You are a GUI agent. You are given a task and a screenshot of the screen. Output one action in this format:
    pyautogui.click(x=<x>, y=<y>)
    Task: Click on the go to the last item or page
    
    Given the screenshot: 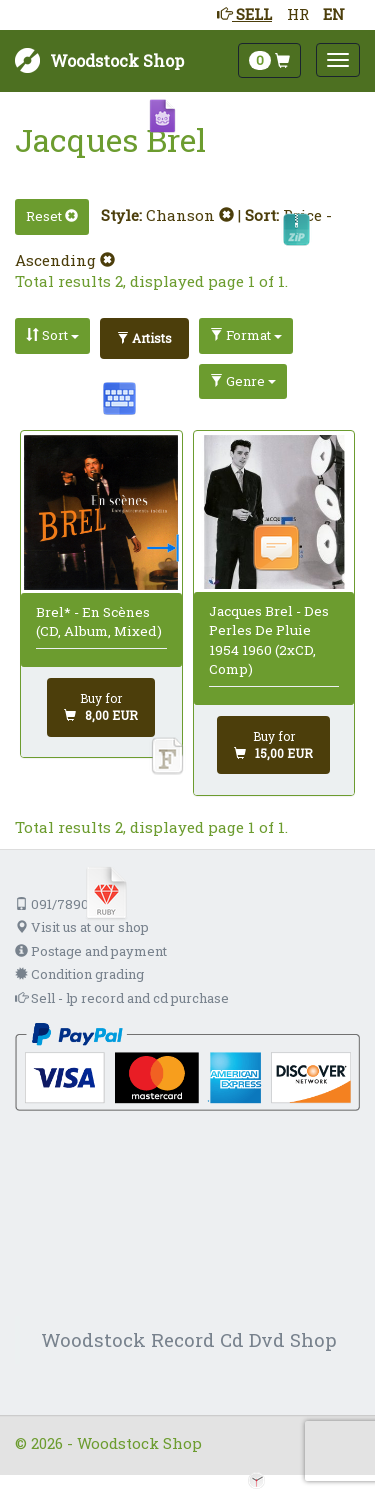 What is the action you would take?
    pyautogui.click(x=163, y=548)
    